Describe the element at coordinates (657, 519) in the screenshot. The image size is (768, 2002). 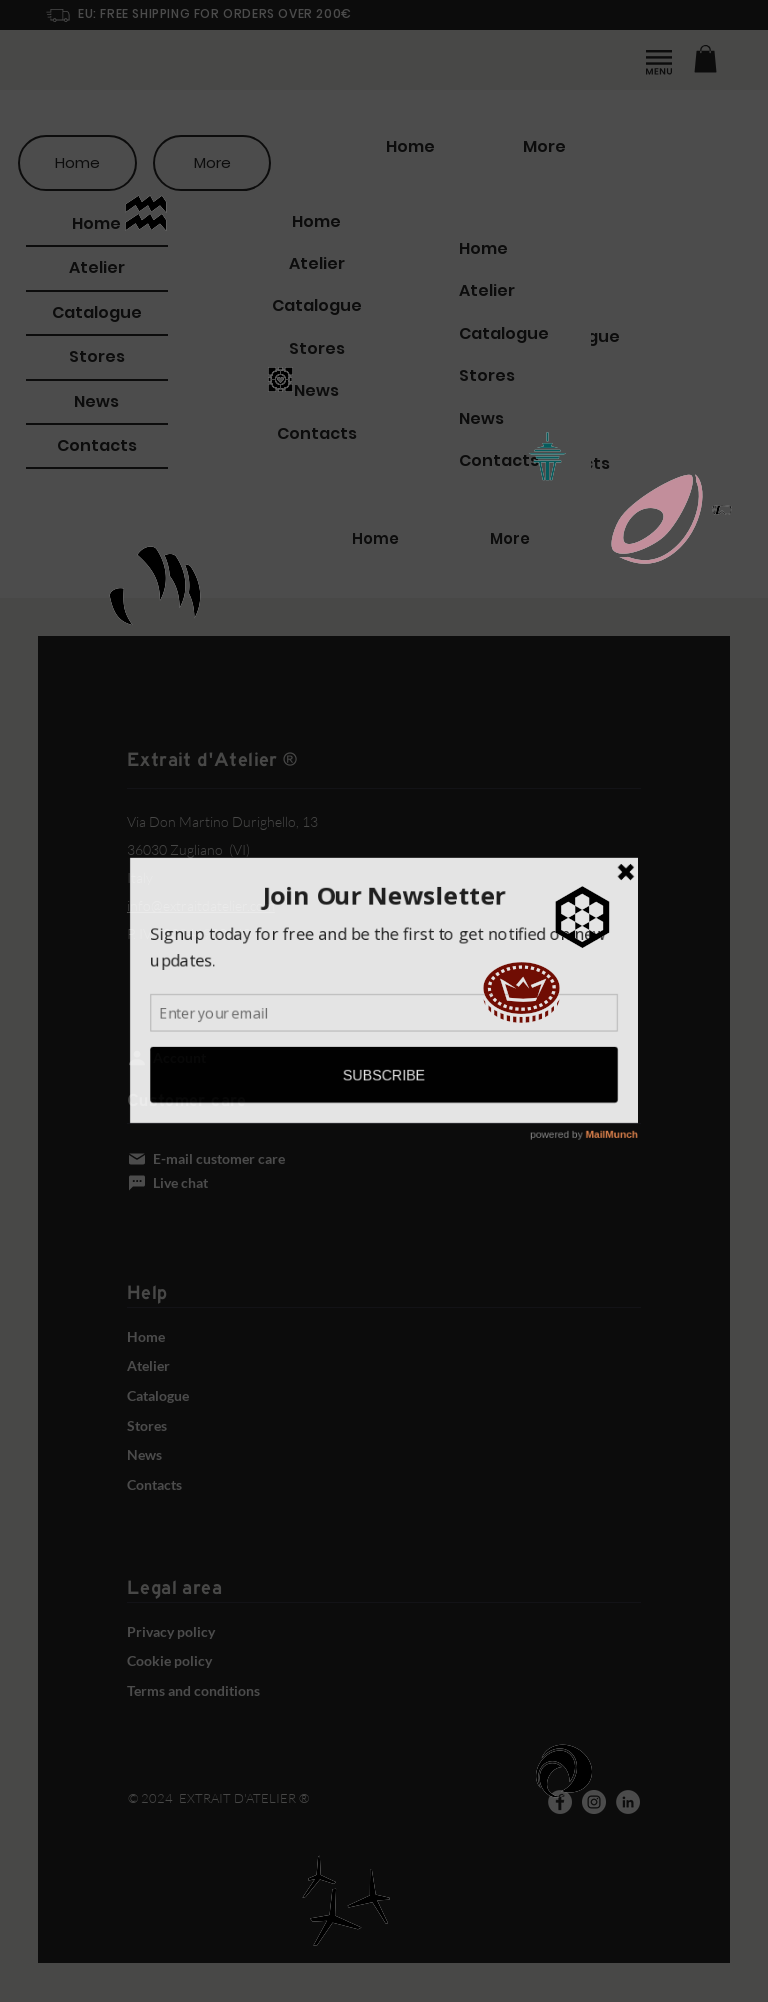
I see `select avocado ingredient or topping` at that location.